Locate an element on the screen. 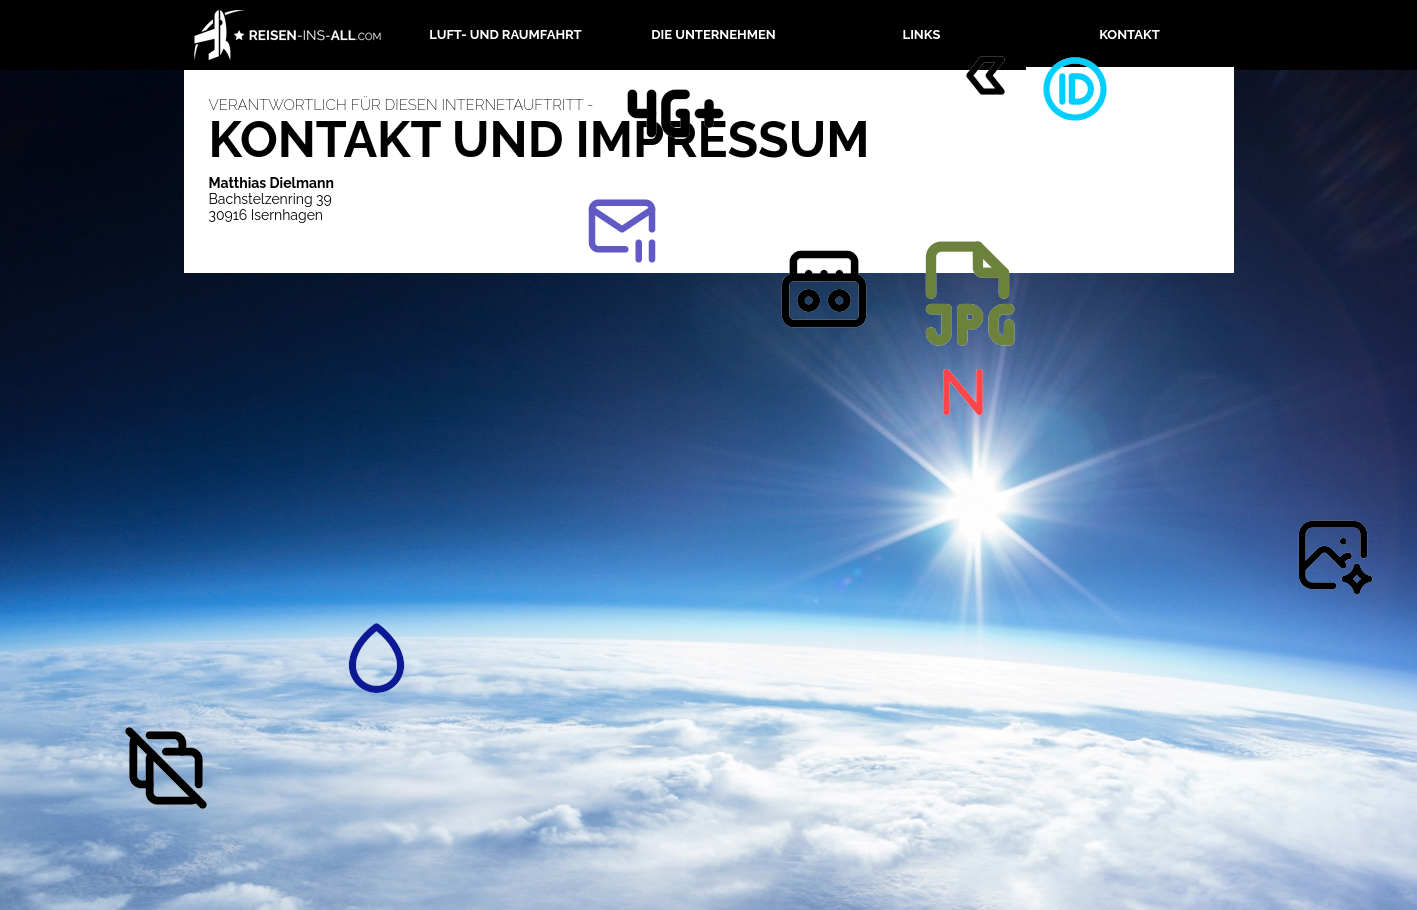 This screenshot has height=910, width=1417. indicates 4G+ or LTE-Advanced network connectivity is located at coordinates (675, 113).